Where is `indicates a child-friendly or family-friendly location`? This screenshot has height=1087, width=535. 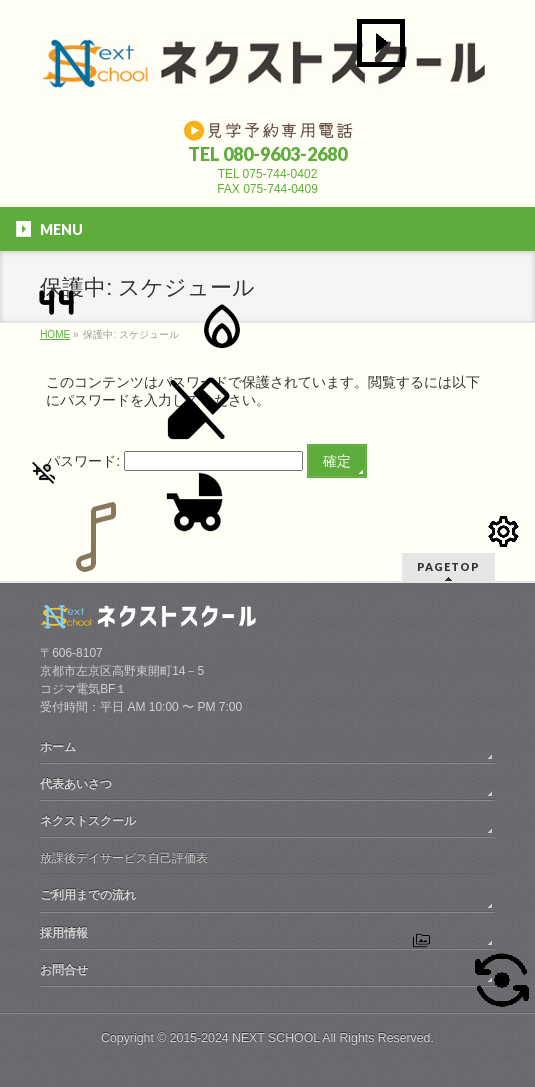
indicates a child-friendly or family-friendly location is located at coordinates (196, 502).